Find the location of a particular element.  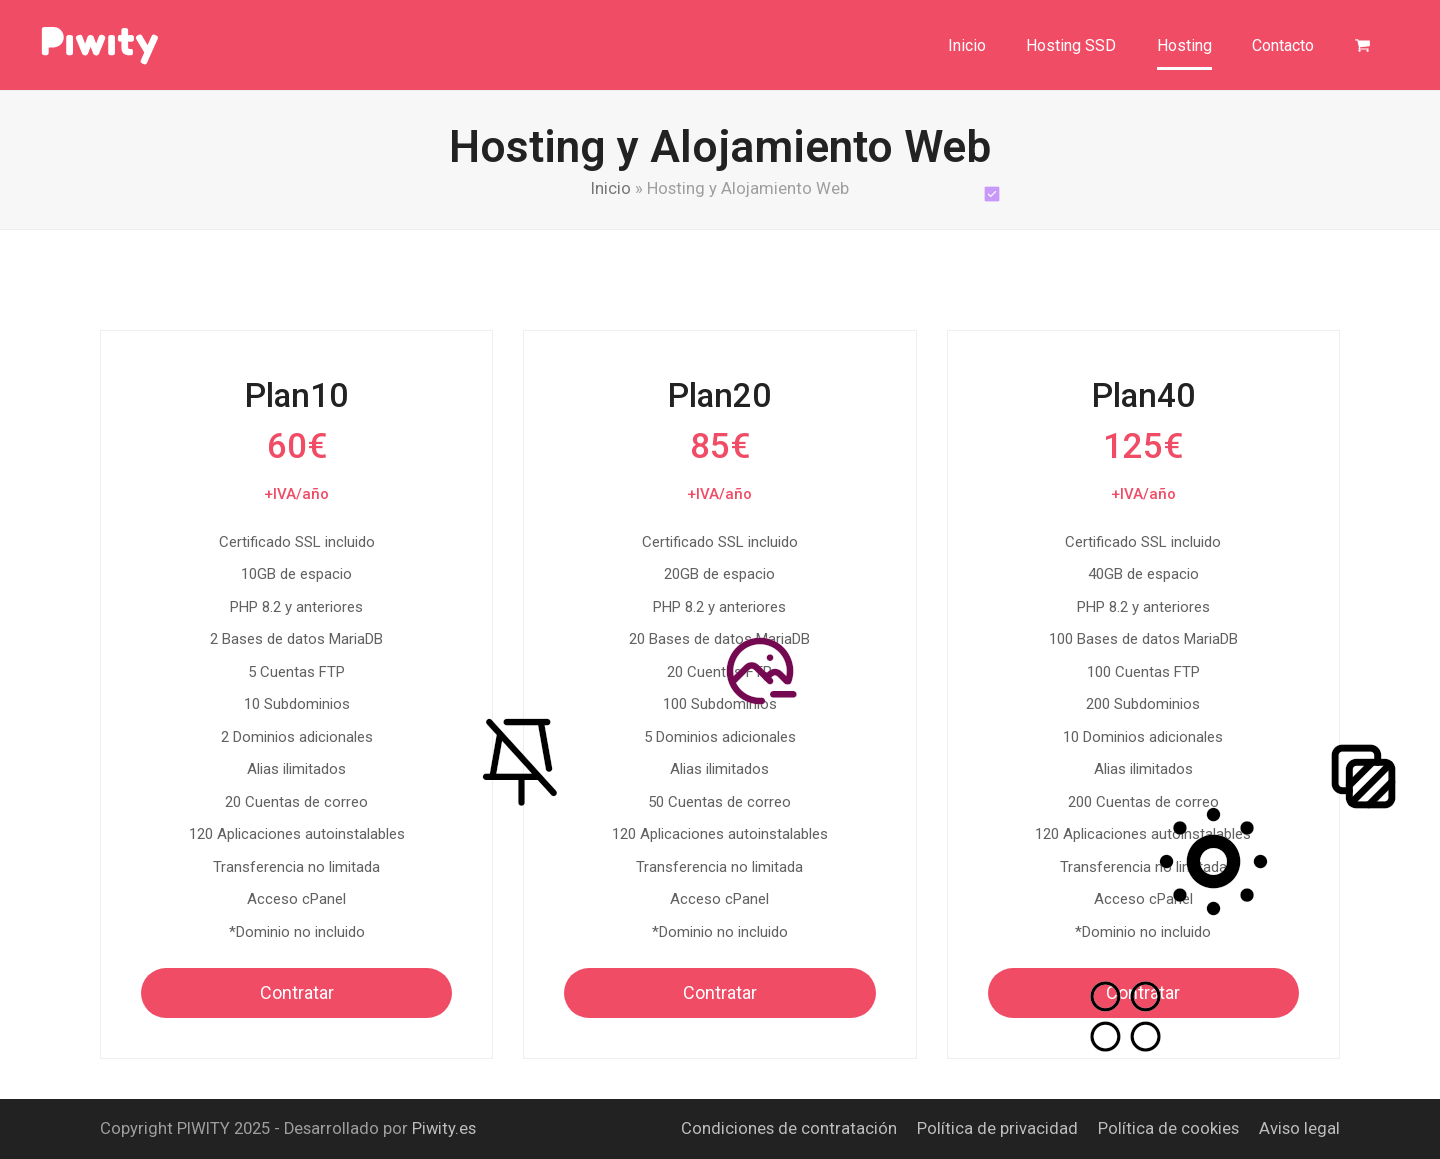

a selected or checked item is located at coordinates (992, 194).